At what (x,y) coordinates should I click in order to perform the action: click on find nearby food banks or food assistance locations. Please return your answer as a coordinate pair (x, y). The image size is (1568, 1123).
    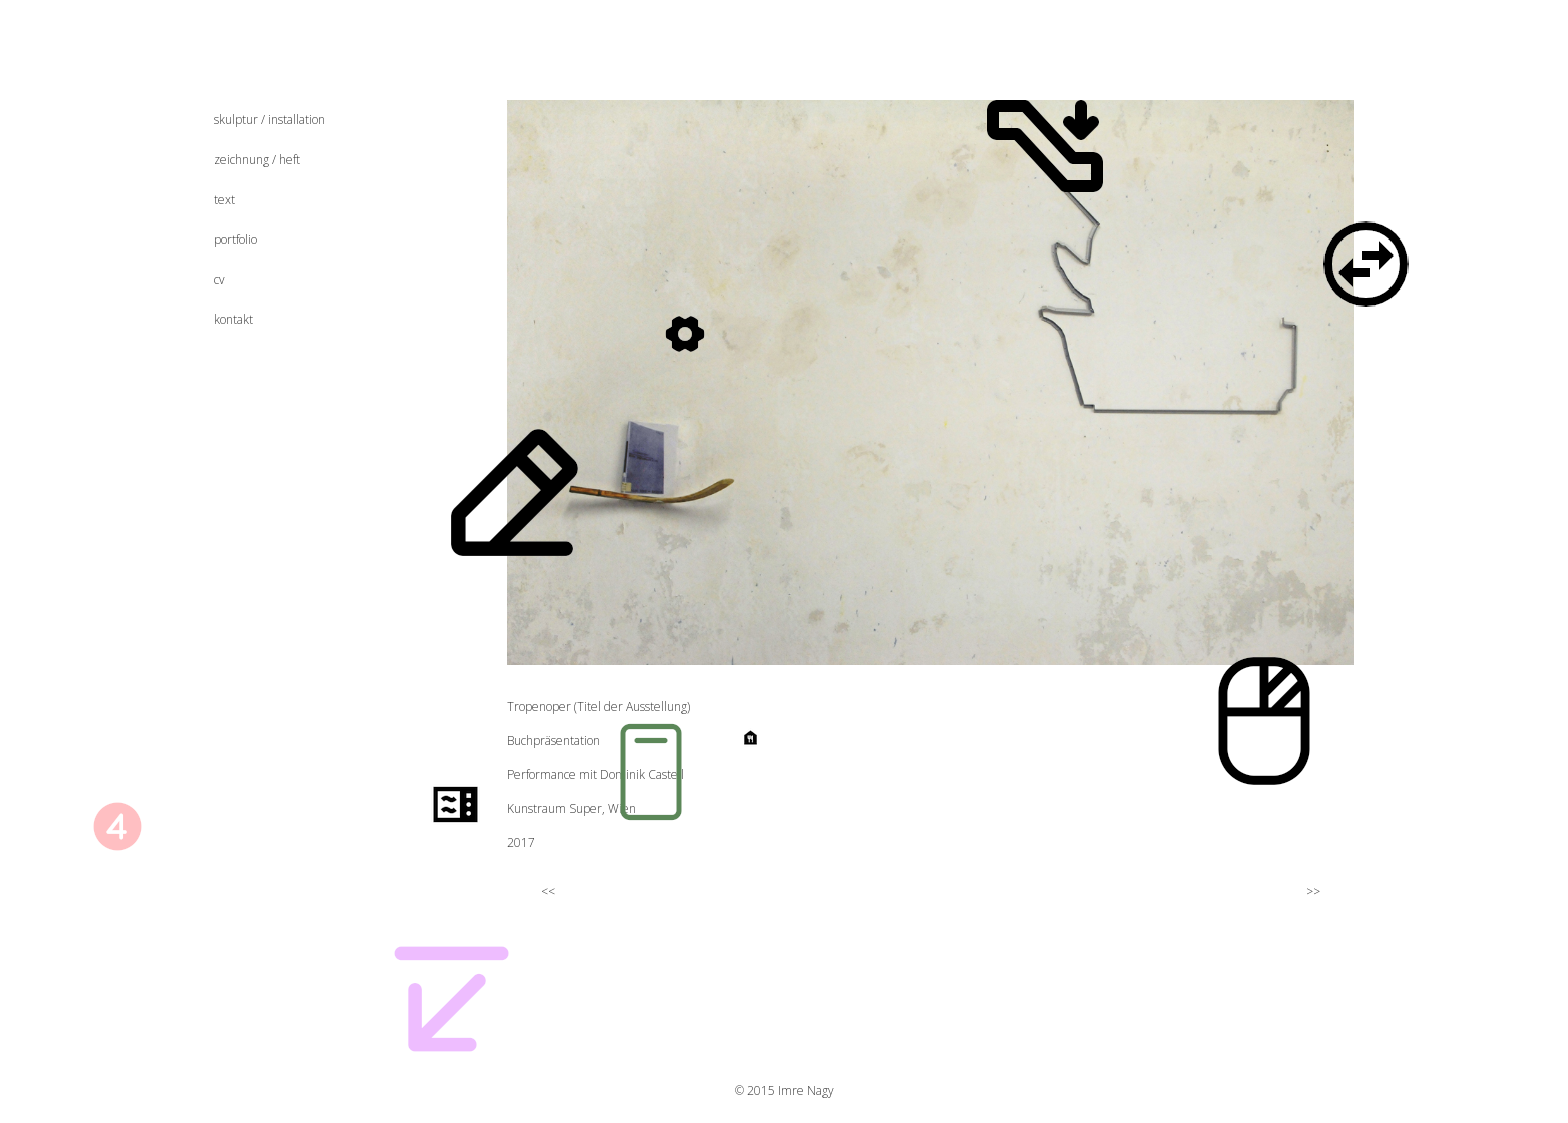
    Looking at the image, I should click on (750, 737).